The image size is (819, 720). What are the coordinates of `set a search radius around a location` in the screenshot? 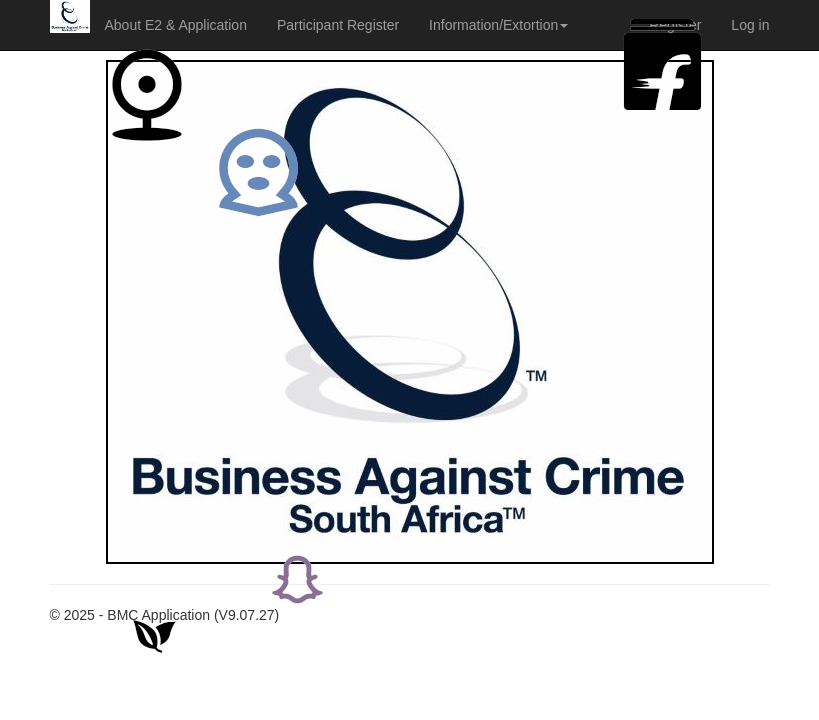 It's located at (147, 93).